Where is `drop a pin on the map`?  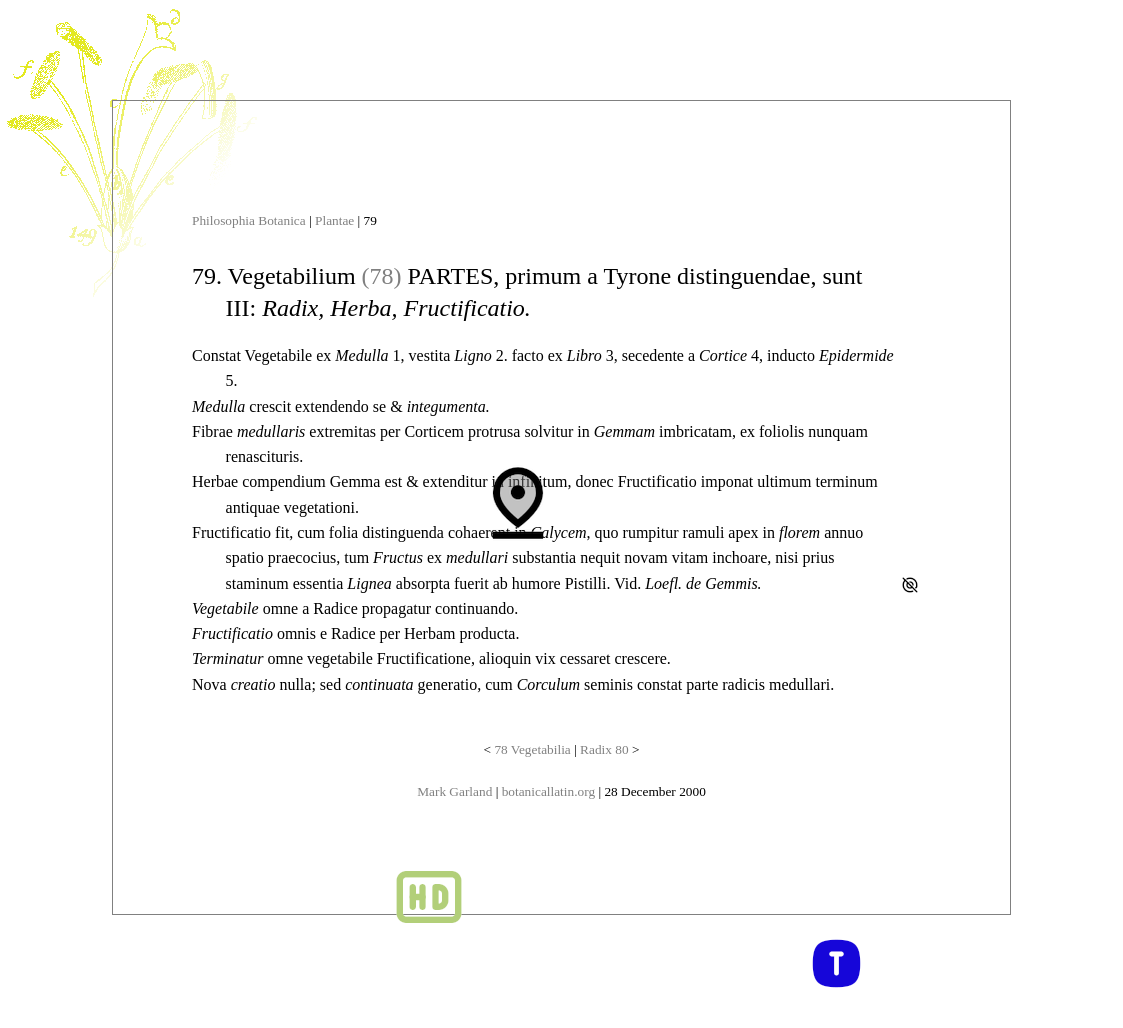 drop a pin on the map is located at coordinates (518, 503).